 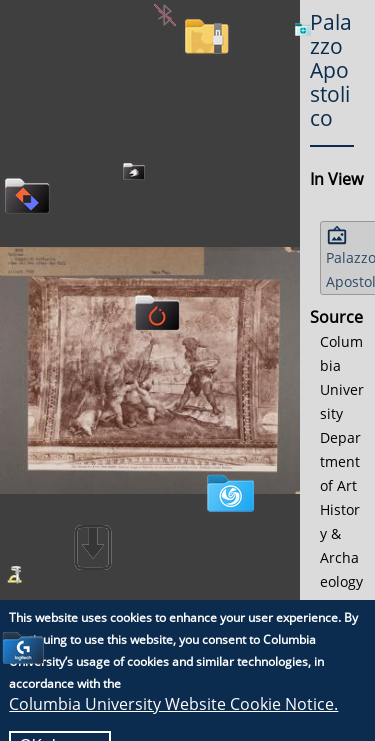 I want to click on folder containing bevy game engine project files, so click(x=134, y=172).